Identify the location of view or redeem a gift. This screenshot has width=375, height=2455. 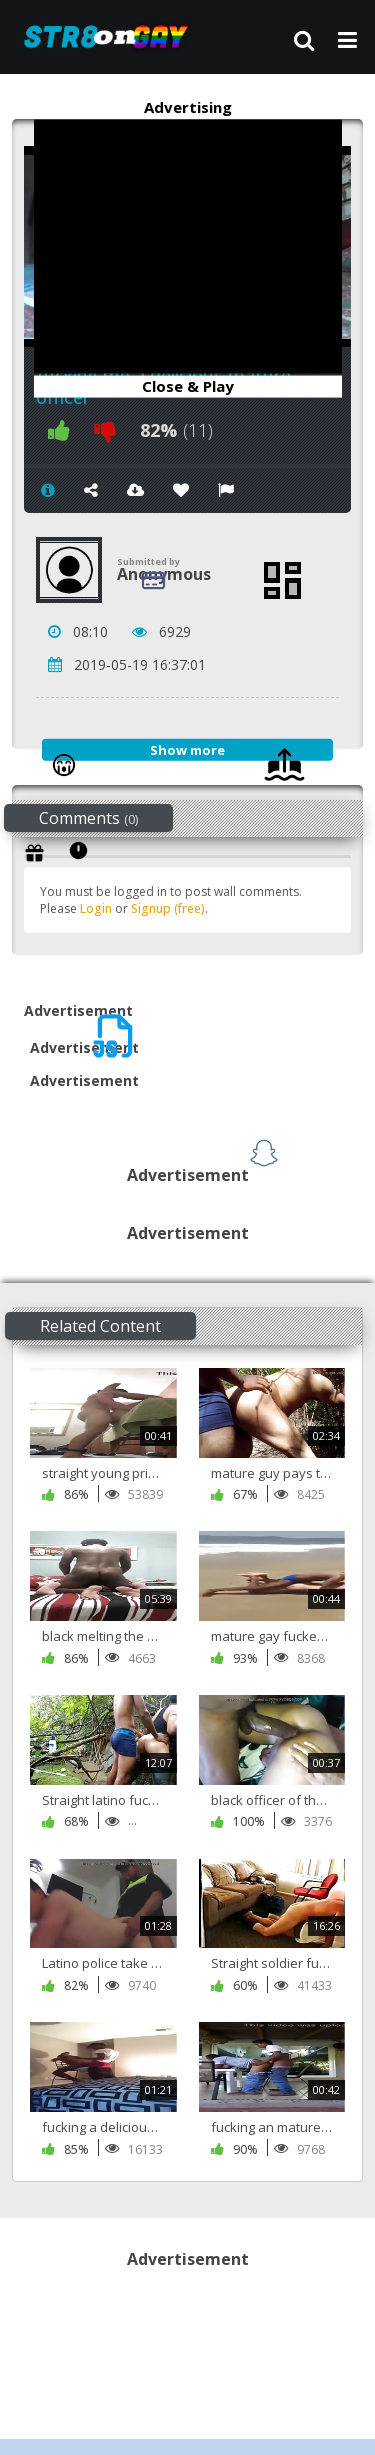
(34, 853).